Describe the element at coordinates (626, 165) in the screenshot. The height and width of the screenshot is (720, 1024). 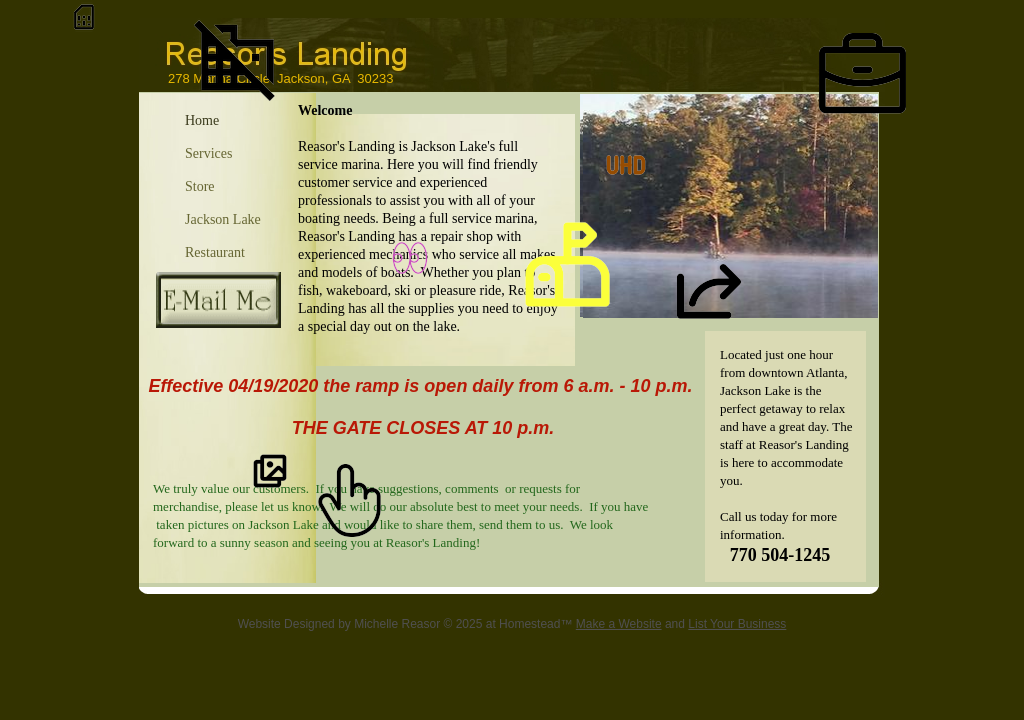
I see `indicates ultra high definition video quality` at that location.